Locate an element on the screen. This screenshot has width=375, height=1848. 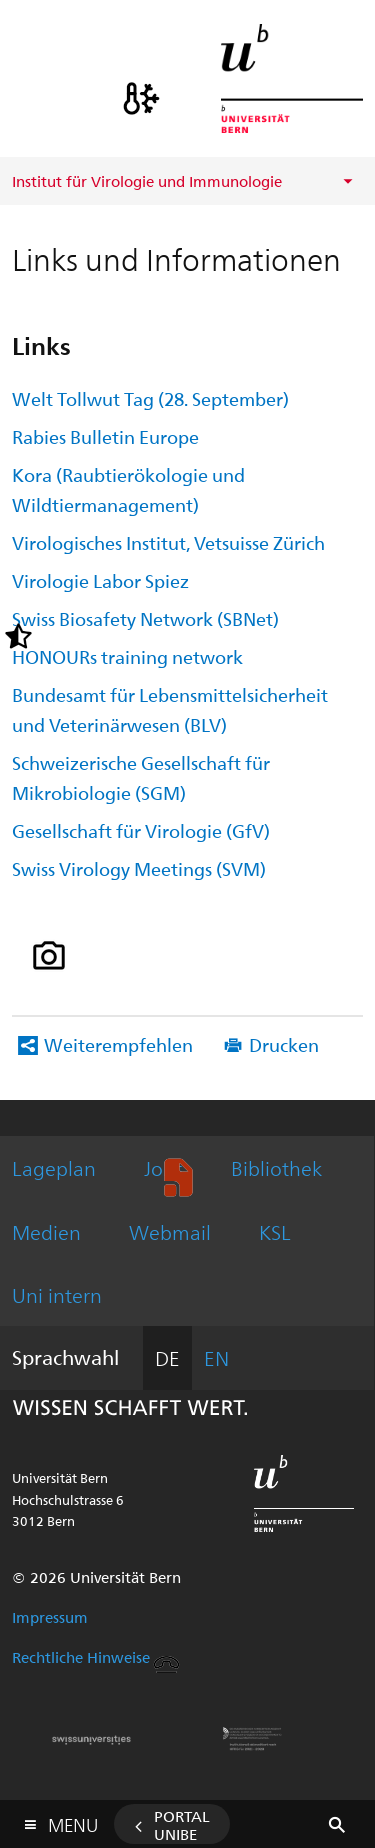
indicates a partial or half-star rating is located at coordinates (18, 636).